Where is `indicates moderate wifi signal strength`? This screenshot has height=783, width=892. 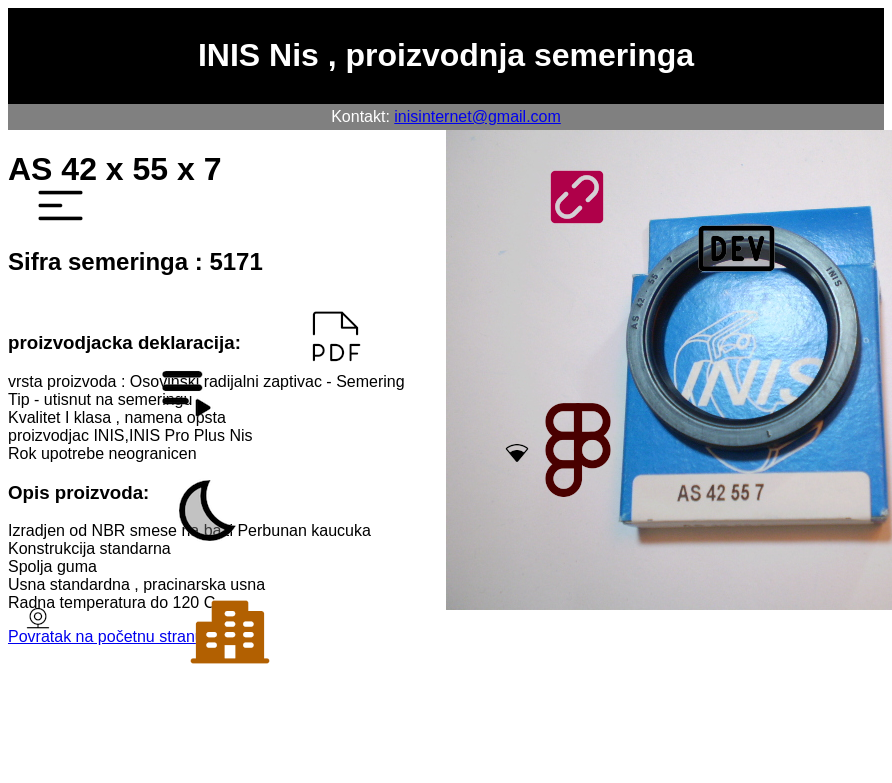 indicates moderate wifi signal strength is located at coordinates (517, 453).